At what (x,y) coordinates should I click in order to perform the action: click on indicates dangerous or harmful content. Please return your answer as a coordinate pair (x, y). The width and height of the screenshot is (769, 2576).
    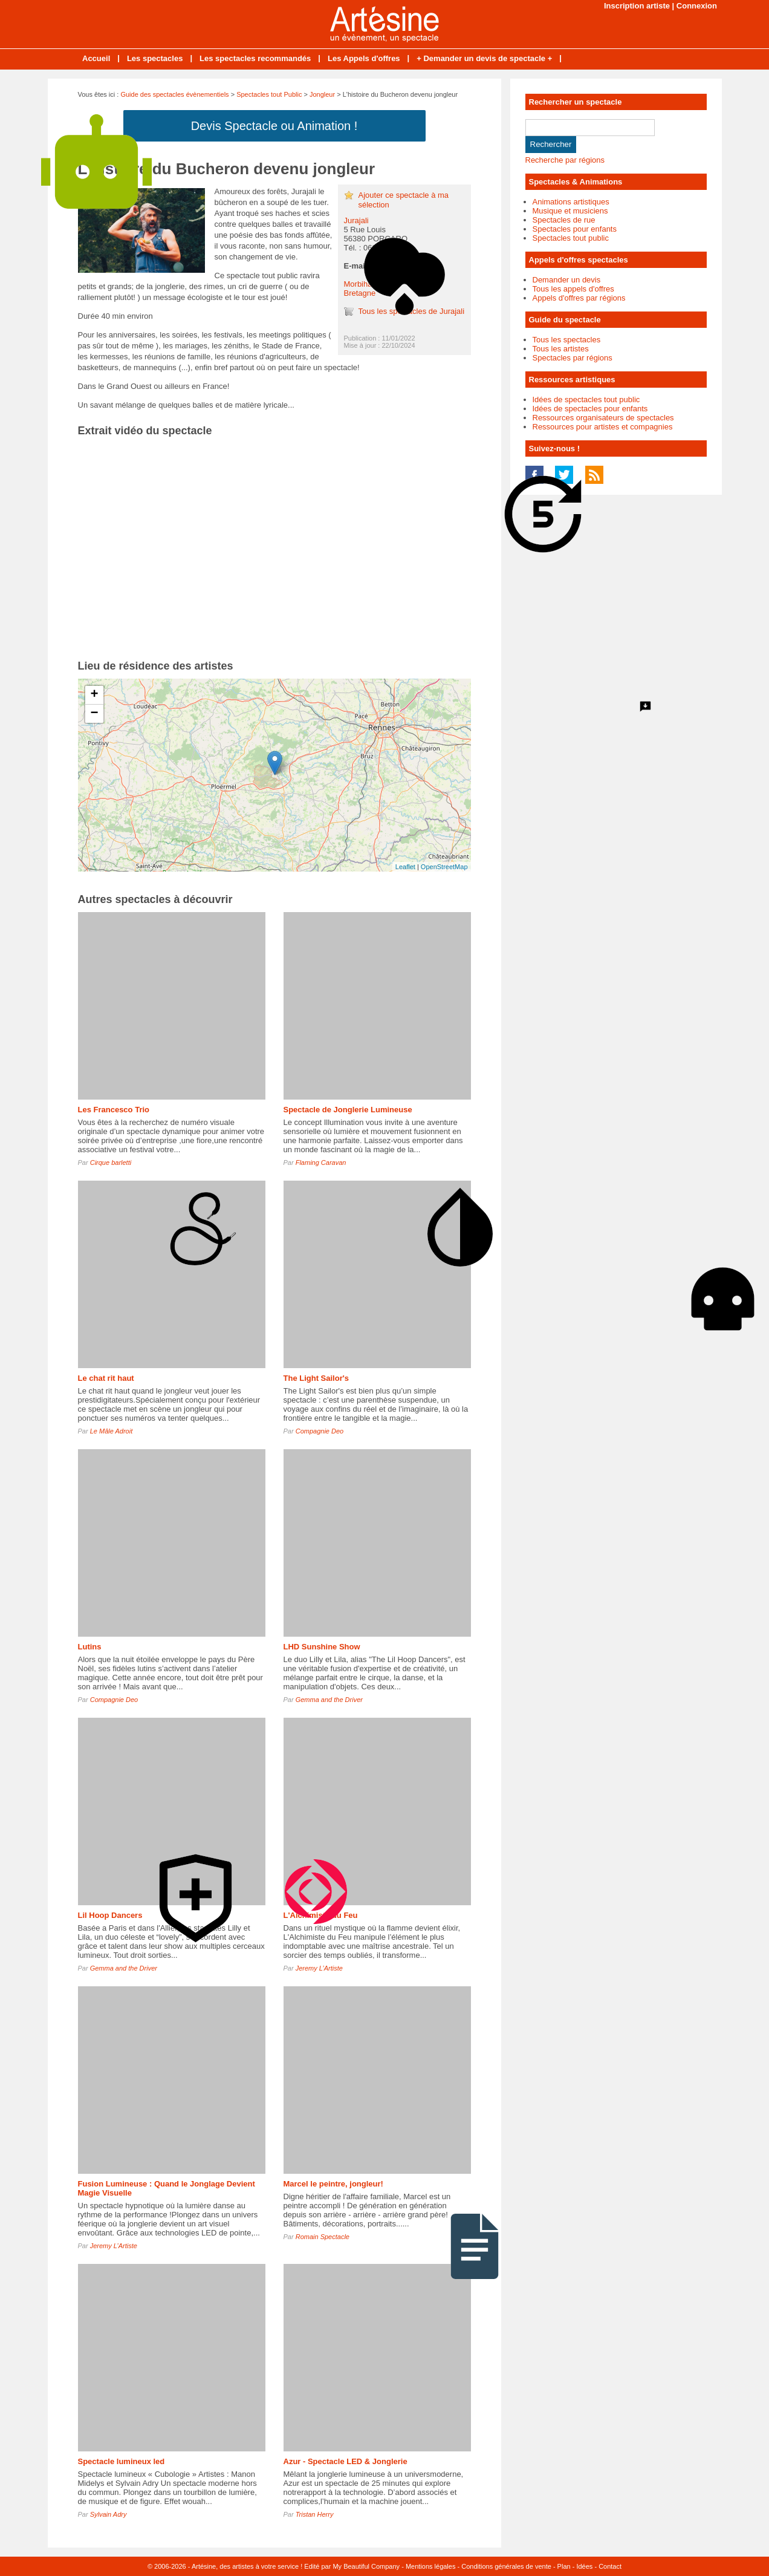
    Looking at the image, I should click on (722, 1299).